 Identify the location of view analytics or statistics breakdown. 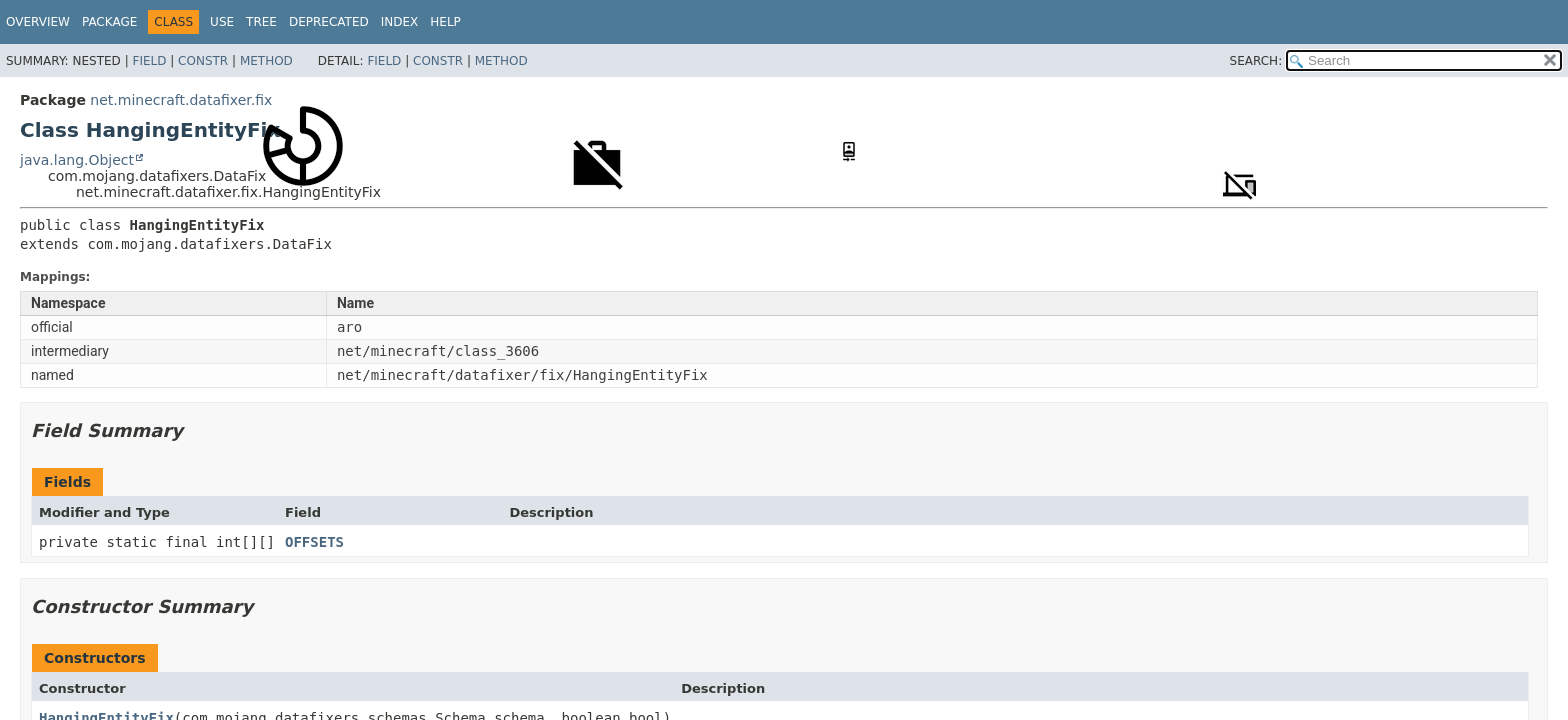
(303, 146).